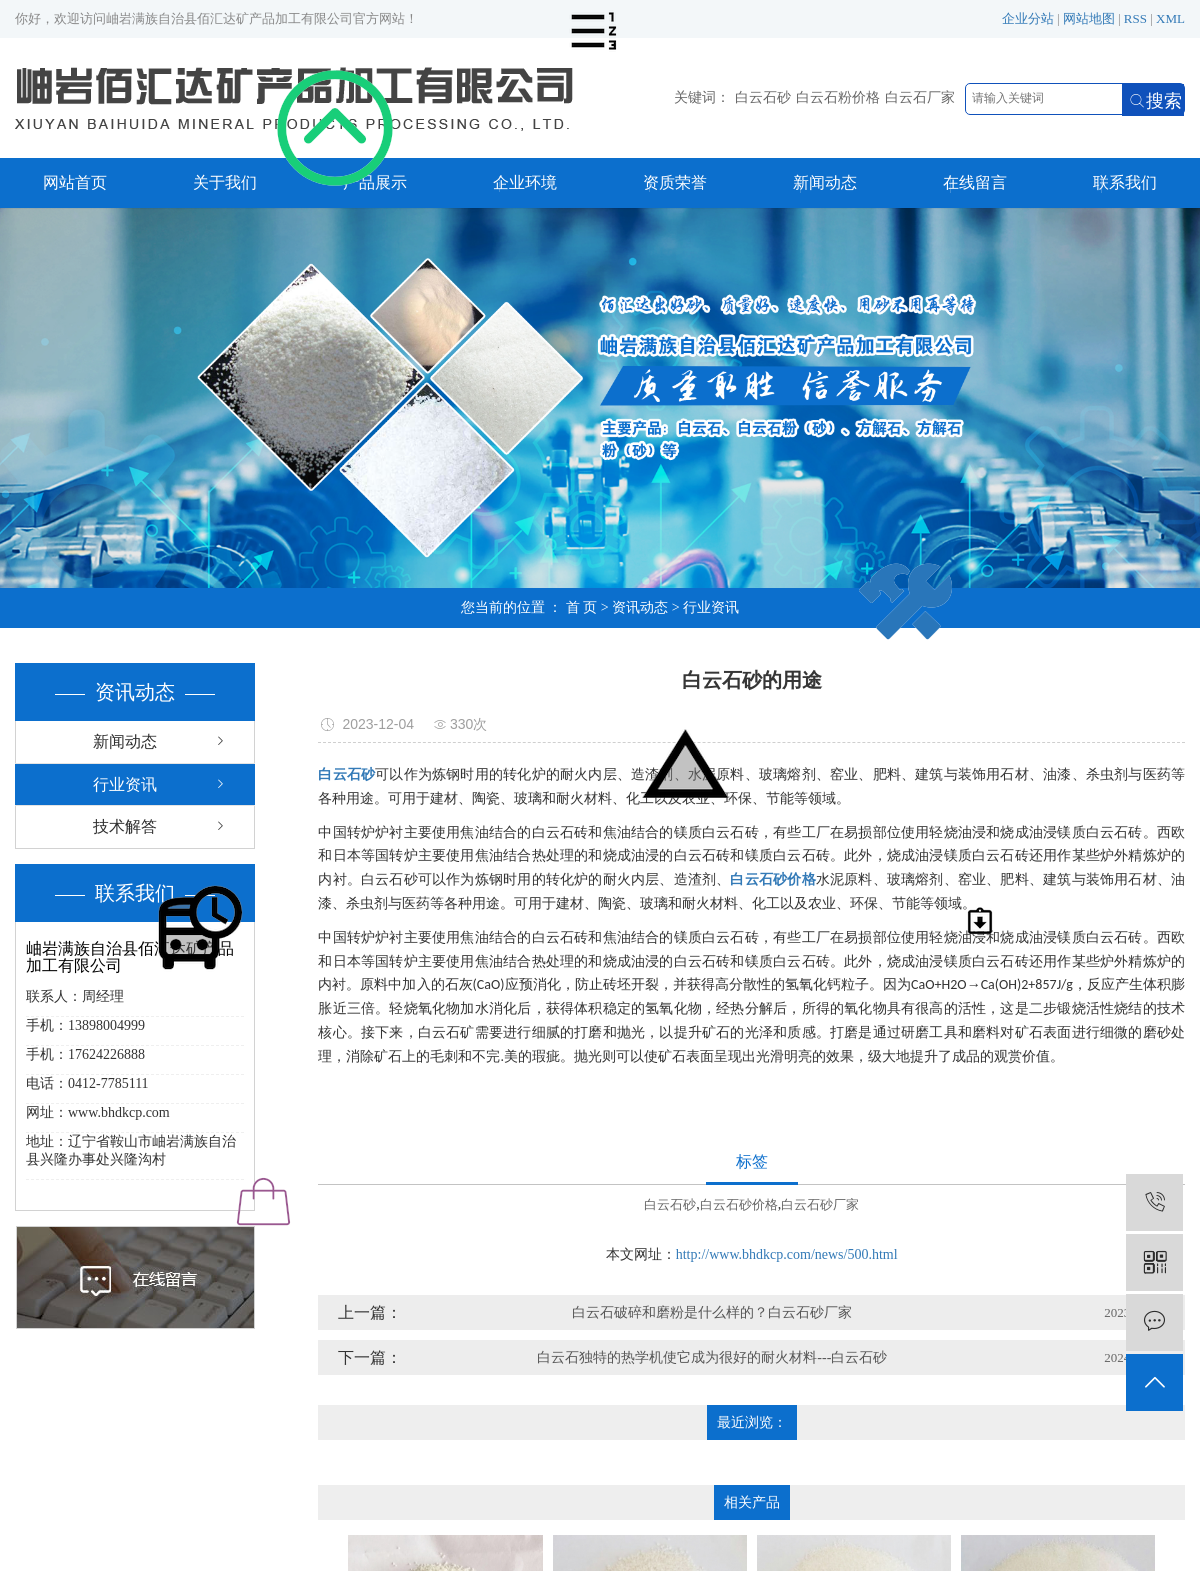  What do you see at coordinates (685, 763) in the screenshot?
I see `view revision or change history` at bounding box center [685, 763].